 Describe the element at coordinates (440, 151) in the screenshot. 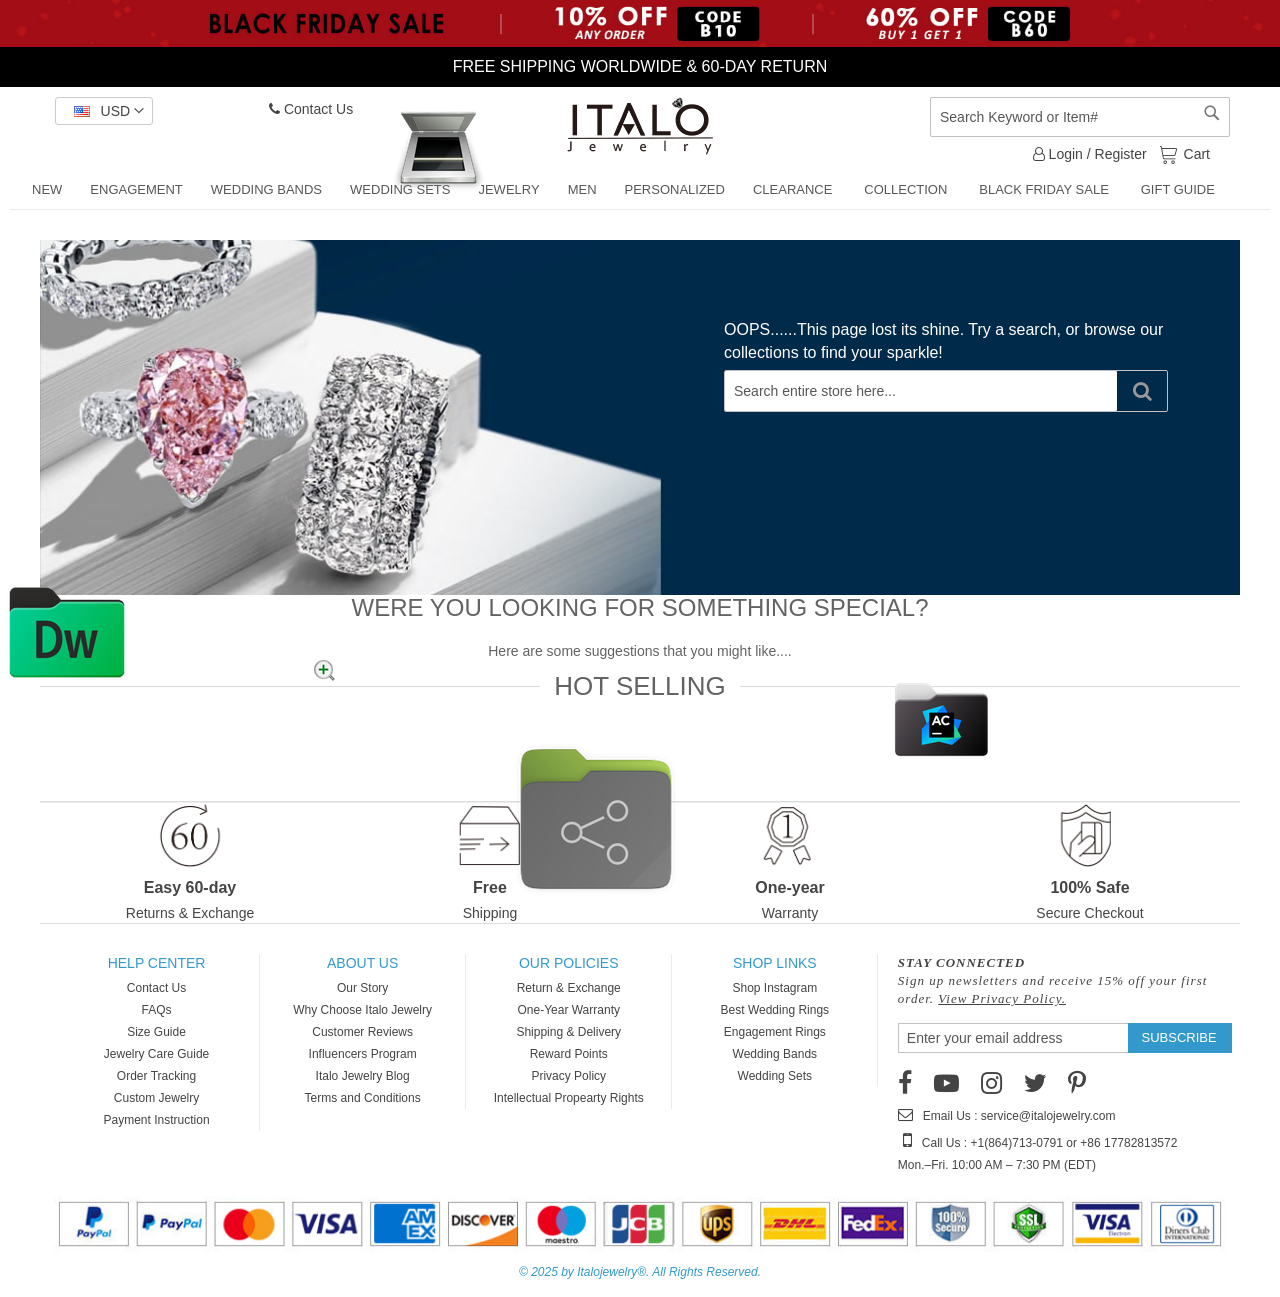

I see `access scanner device settings` at that location.